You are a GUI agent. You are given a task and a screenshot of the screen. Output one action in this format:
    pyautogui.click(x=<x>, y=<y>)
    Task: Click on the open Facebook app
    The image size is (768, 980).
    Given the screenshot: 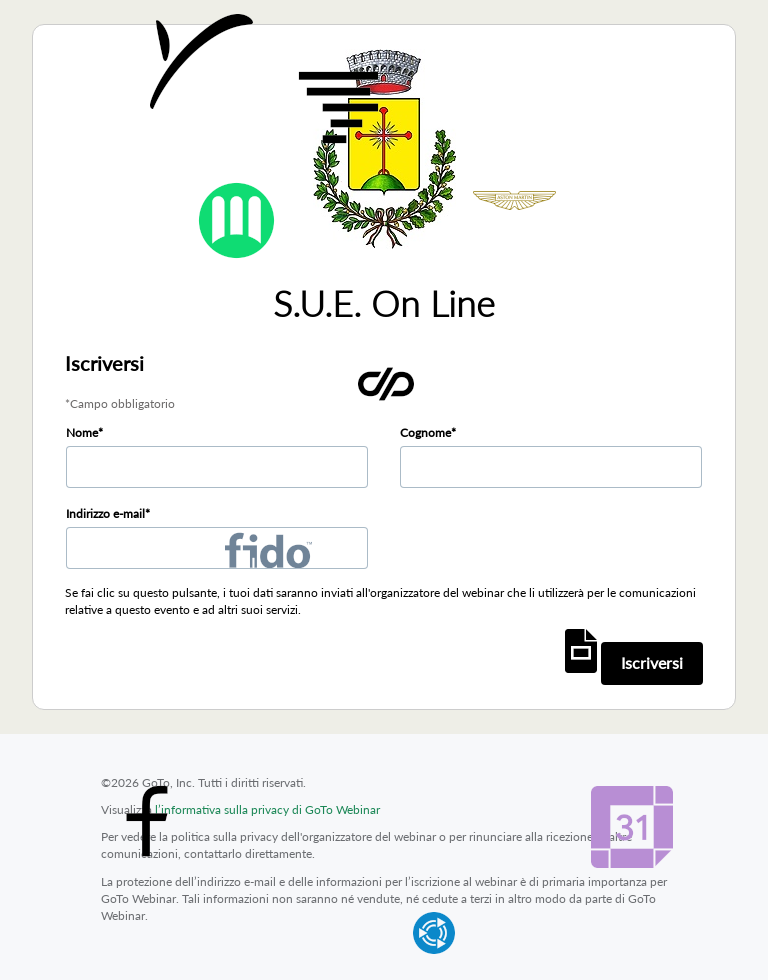 What is the action you would take?
    pyautogui.click(x=146, y=825)
    